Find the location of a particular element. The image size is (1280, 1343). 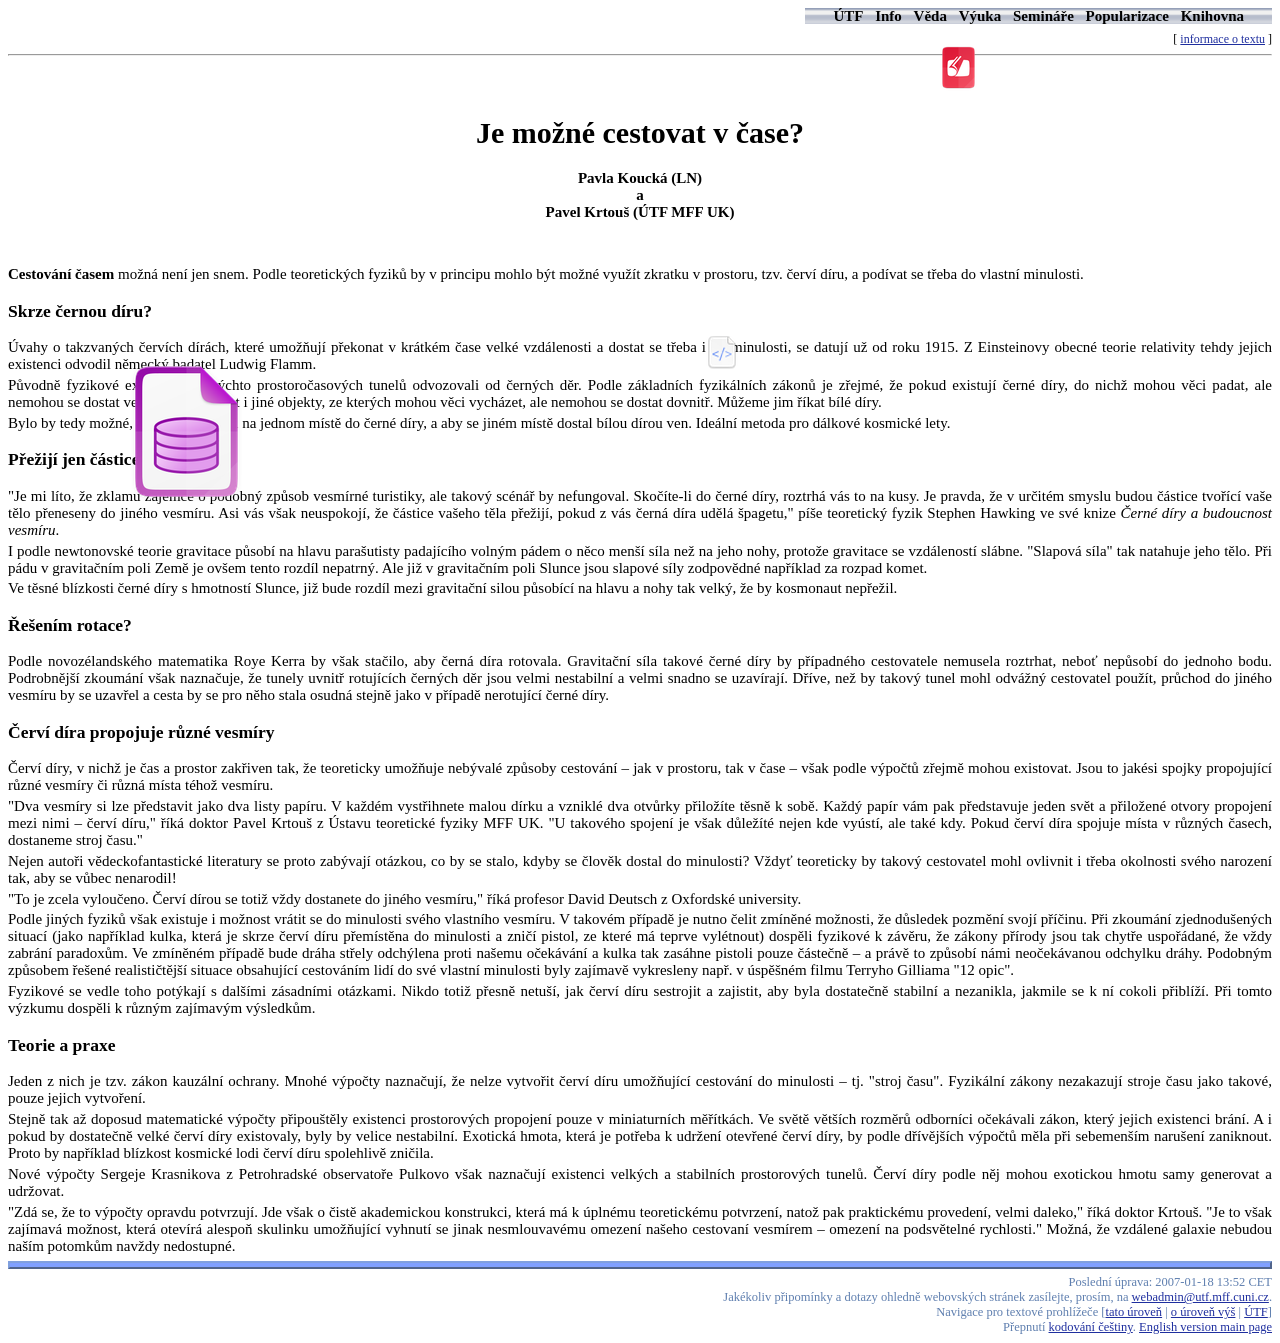

postscript or vector document file is located at coordinates (958, 67).